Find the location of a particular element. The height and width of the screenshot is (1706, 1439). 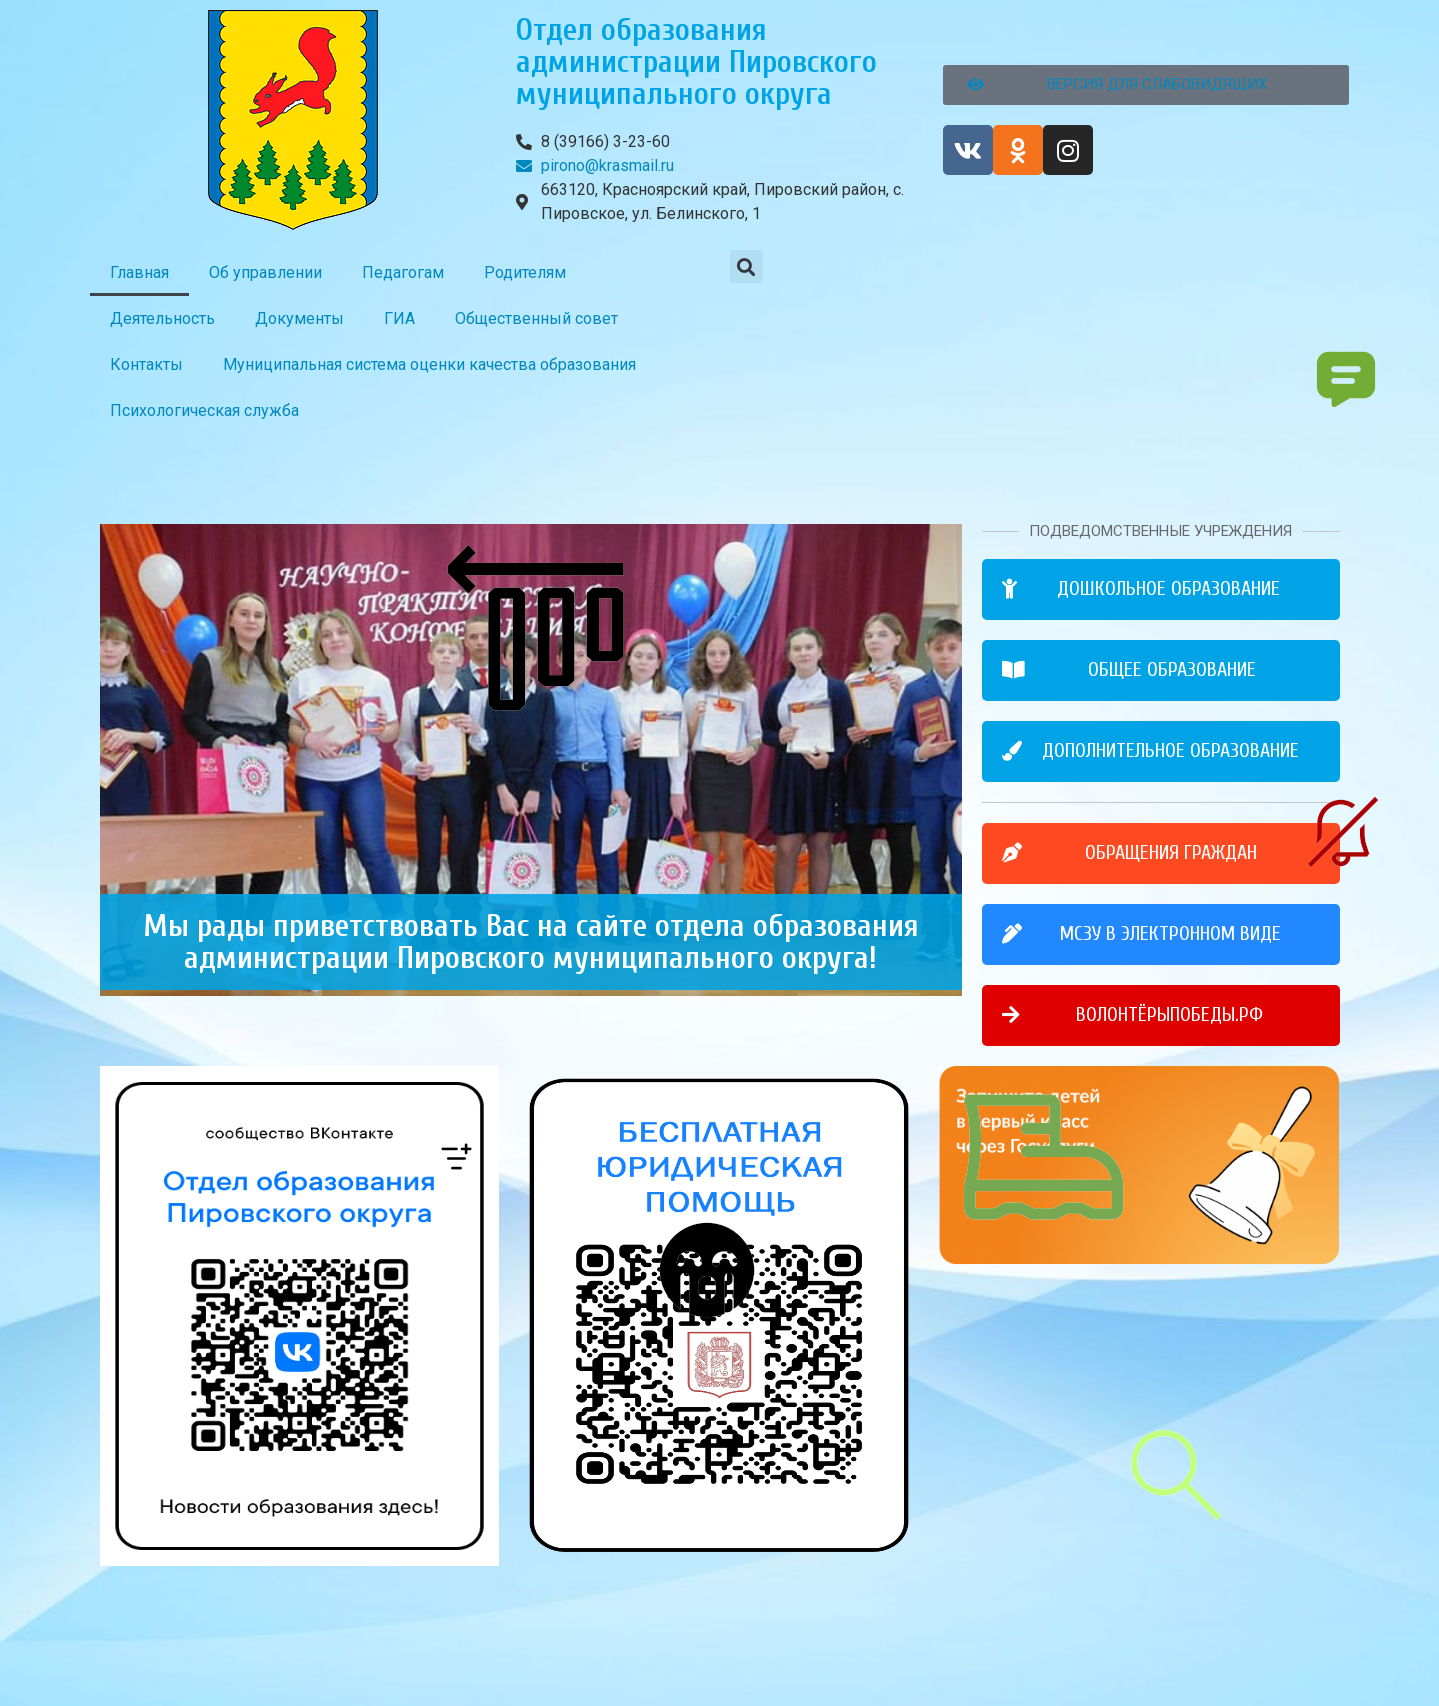

open messages or chat is located at coordinates (1346, 378).